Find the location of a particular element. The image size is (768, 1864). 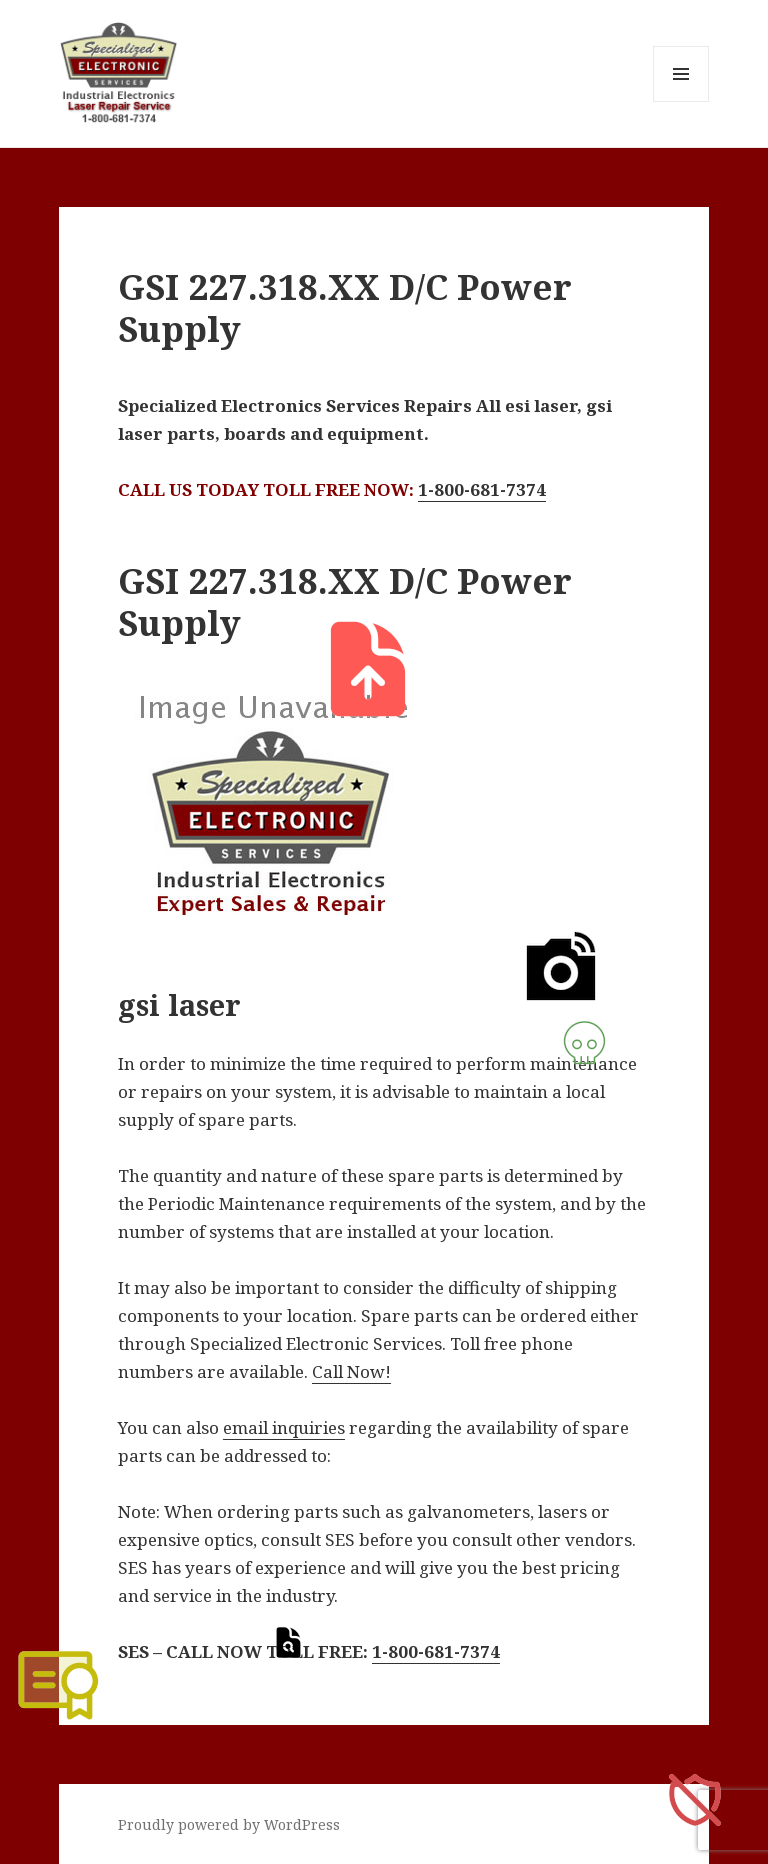

search within a document is located at coordinates (288, 1642).